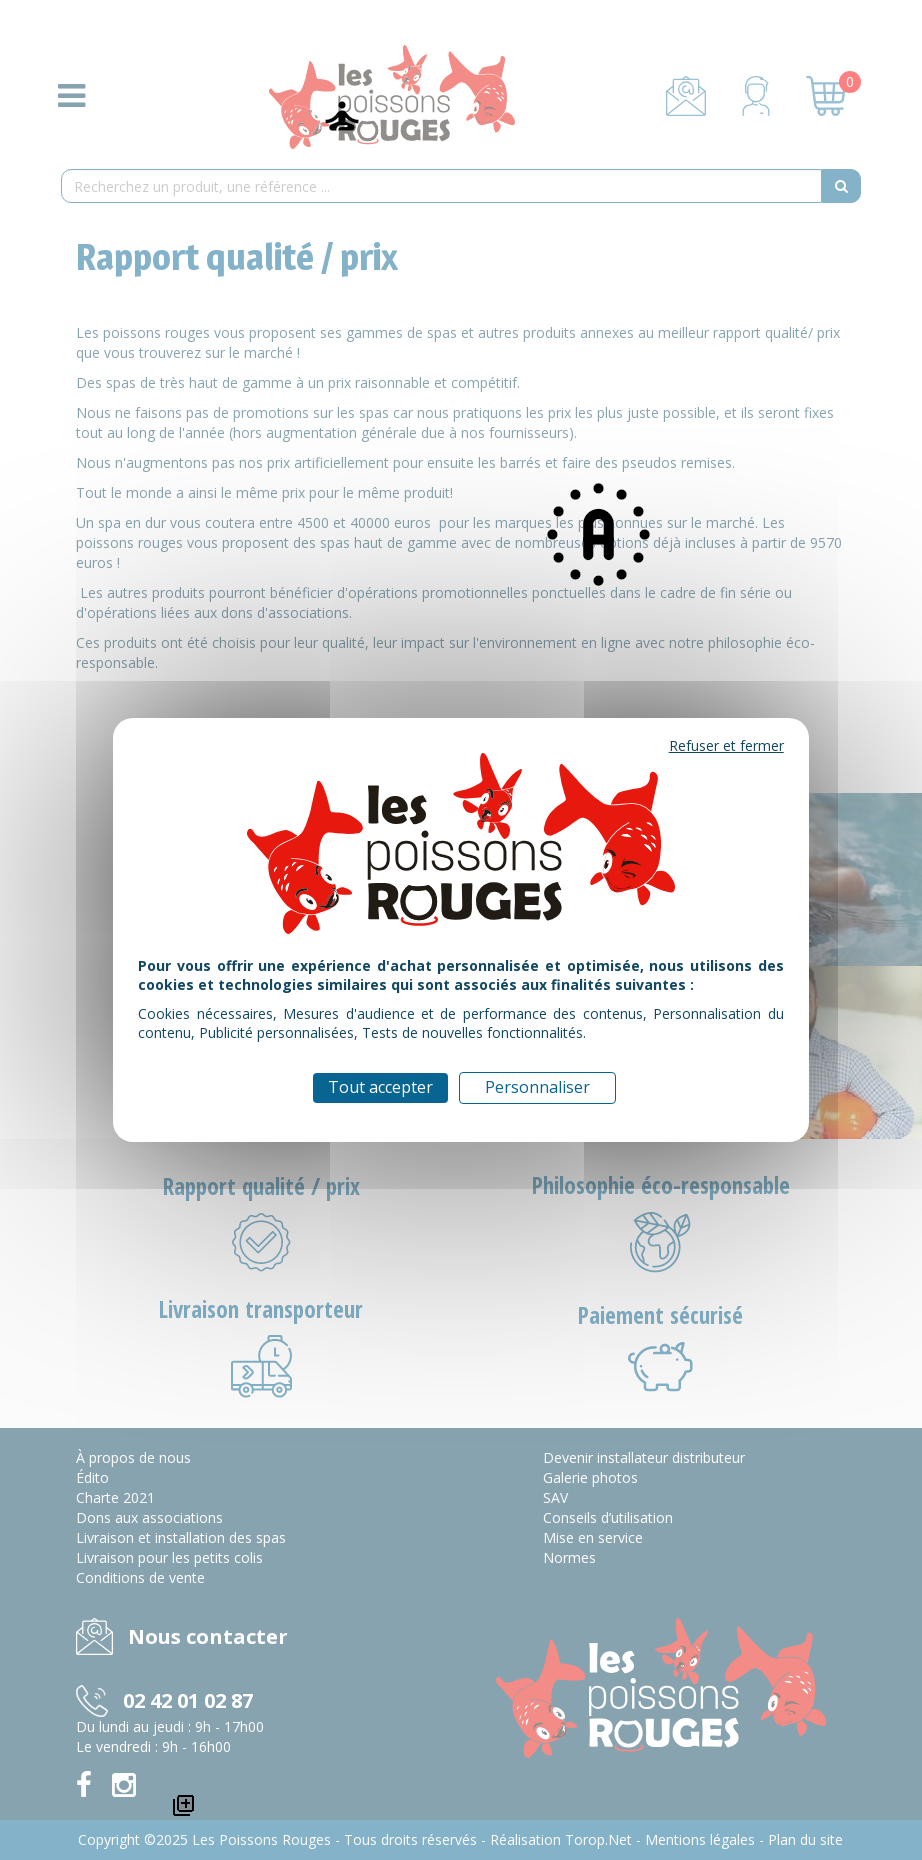  Describe the element at coordinates (598, 534) in the screenshot. I see `indicates a draft or pending item labeled "A"` at that location.